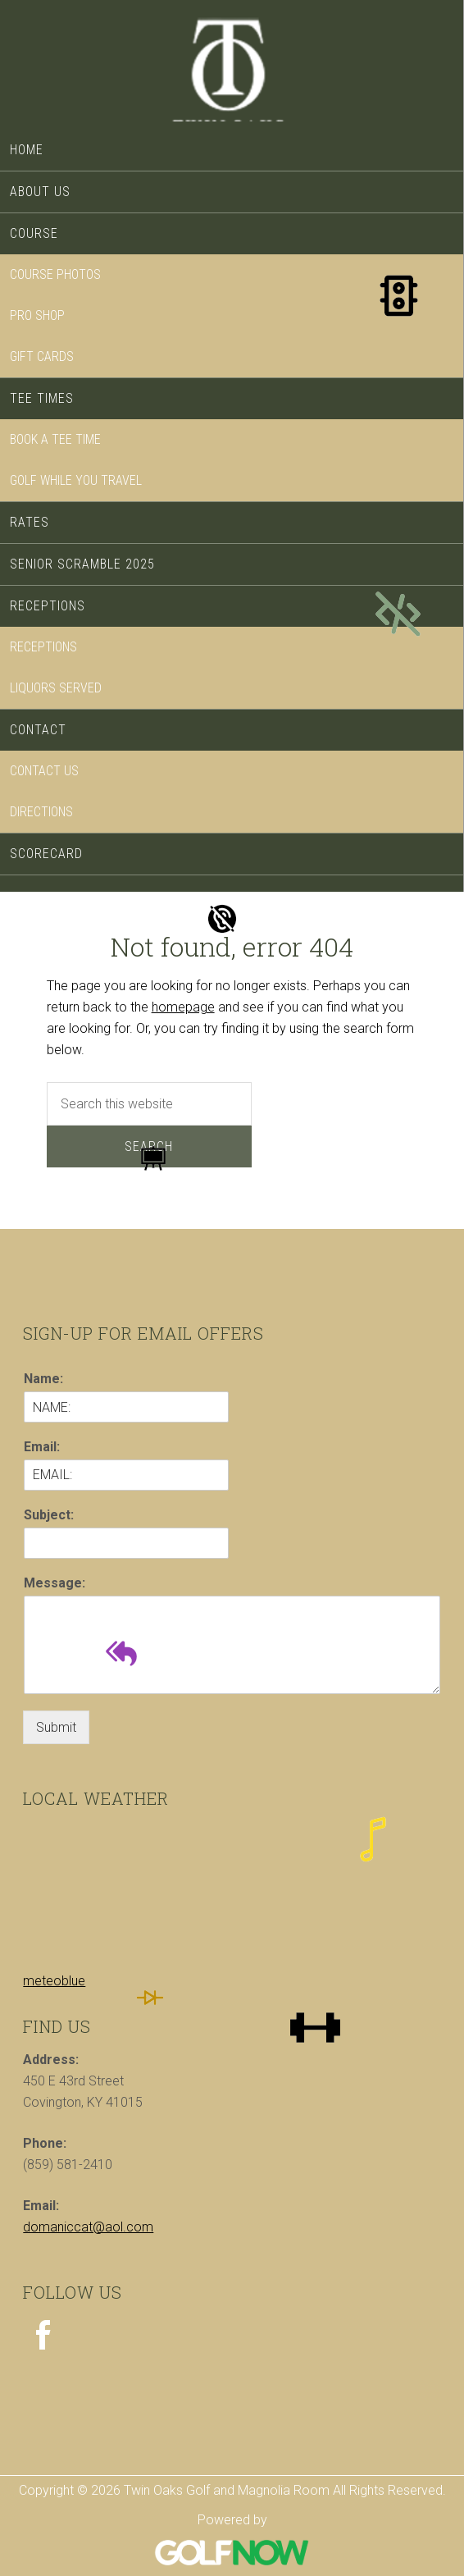 The width and height of the screenshot is (464, 2576). What do you see at coordinates (121, 1654) in the screenshot?
I see `reply to all recipients` at bounding box center [121, 1654].